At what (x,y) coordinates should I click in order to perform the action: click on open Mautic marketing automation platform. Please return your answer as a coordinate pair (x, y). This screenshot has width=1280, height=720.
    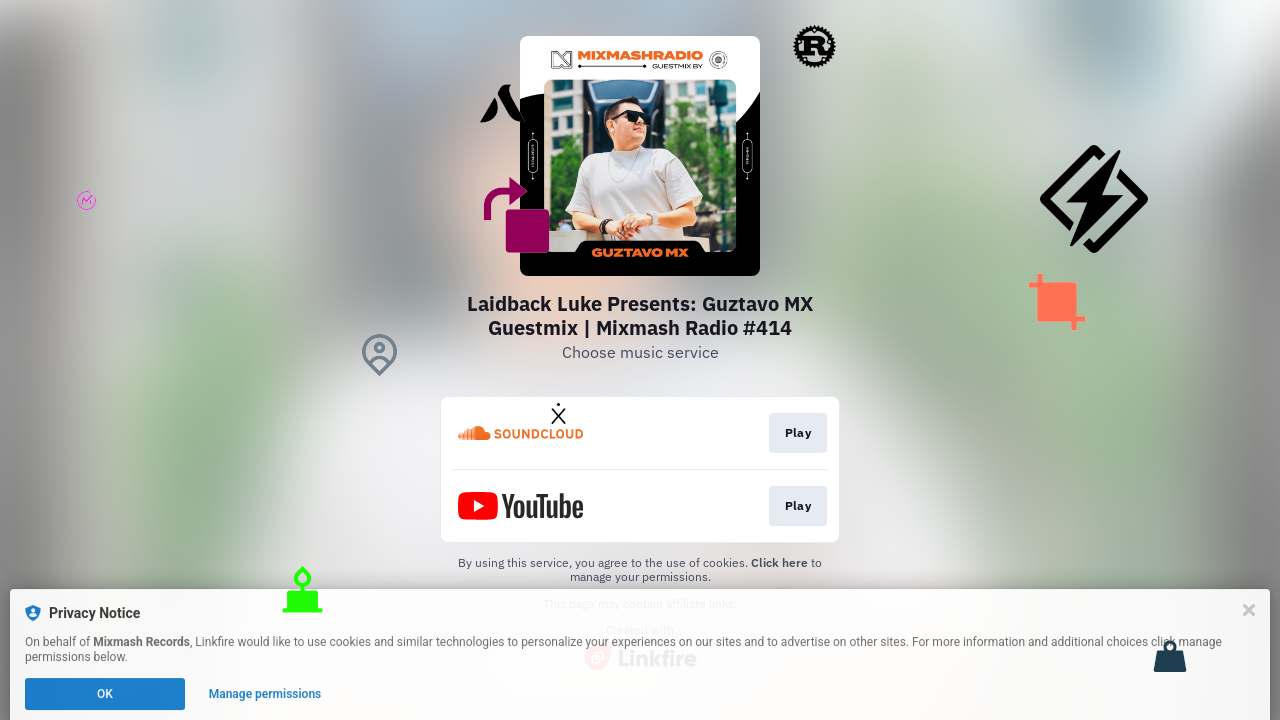
    Looking at the image, I should click on (86, 200).